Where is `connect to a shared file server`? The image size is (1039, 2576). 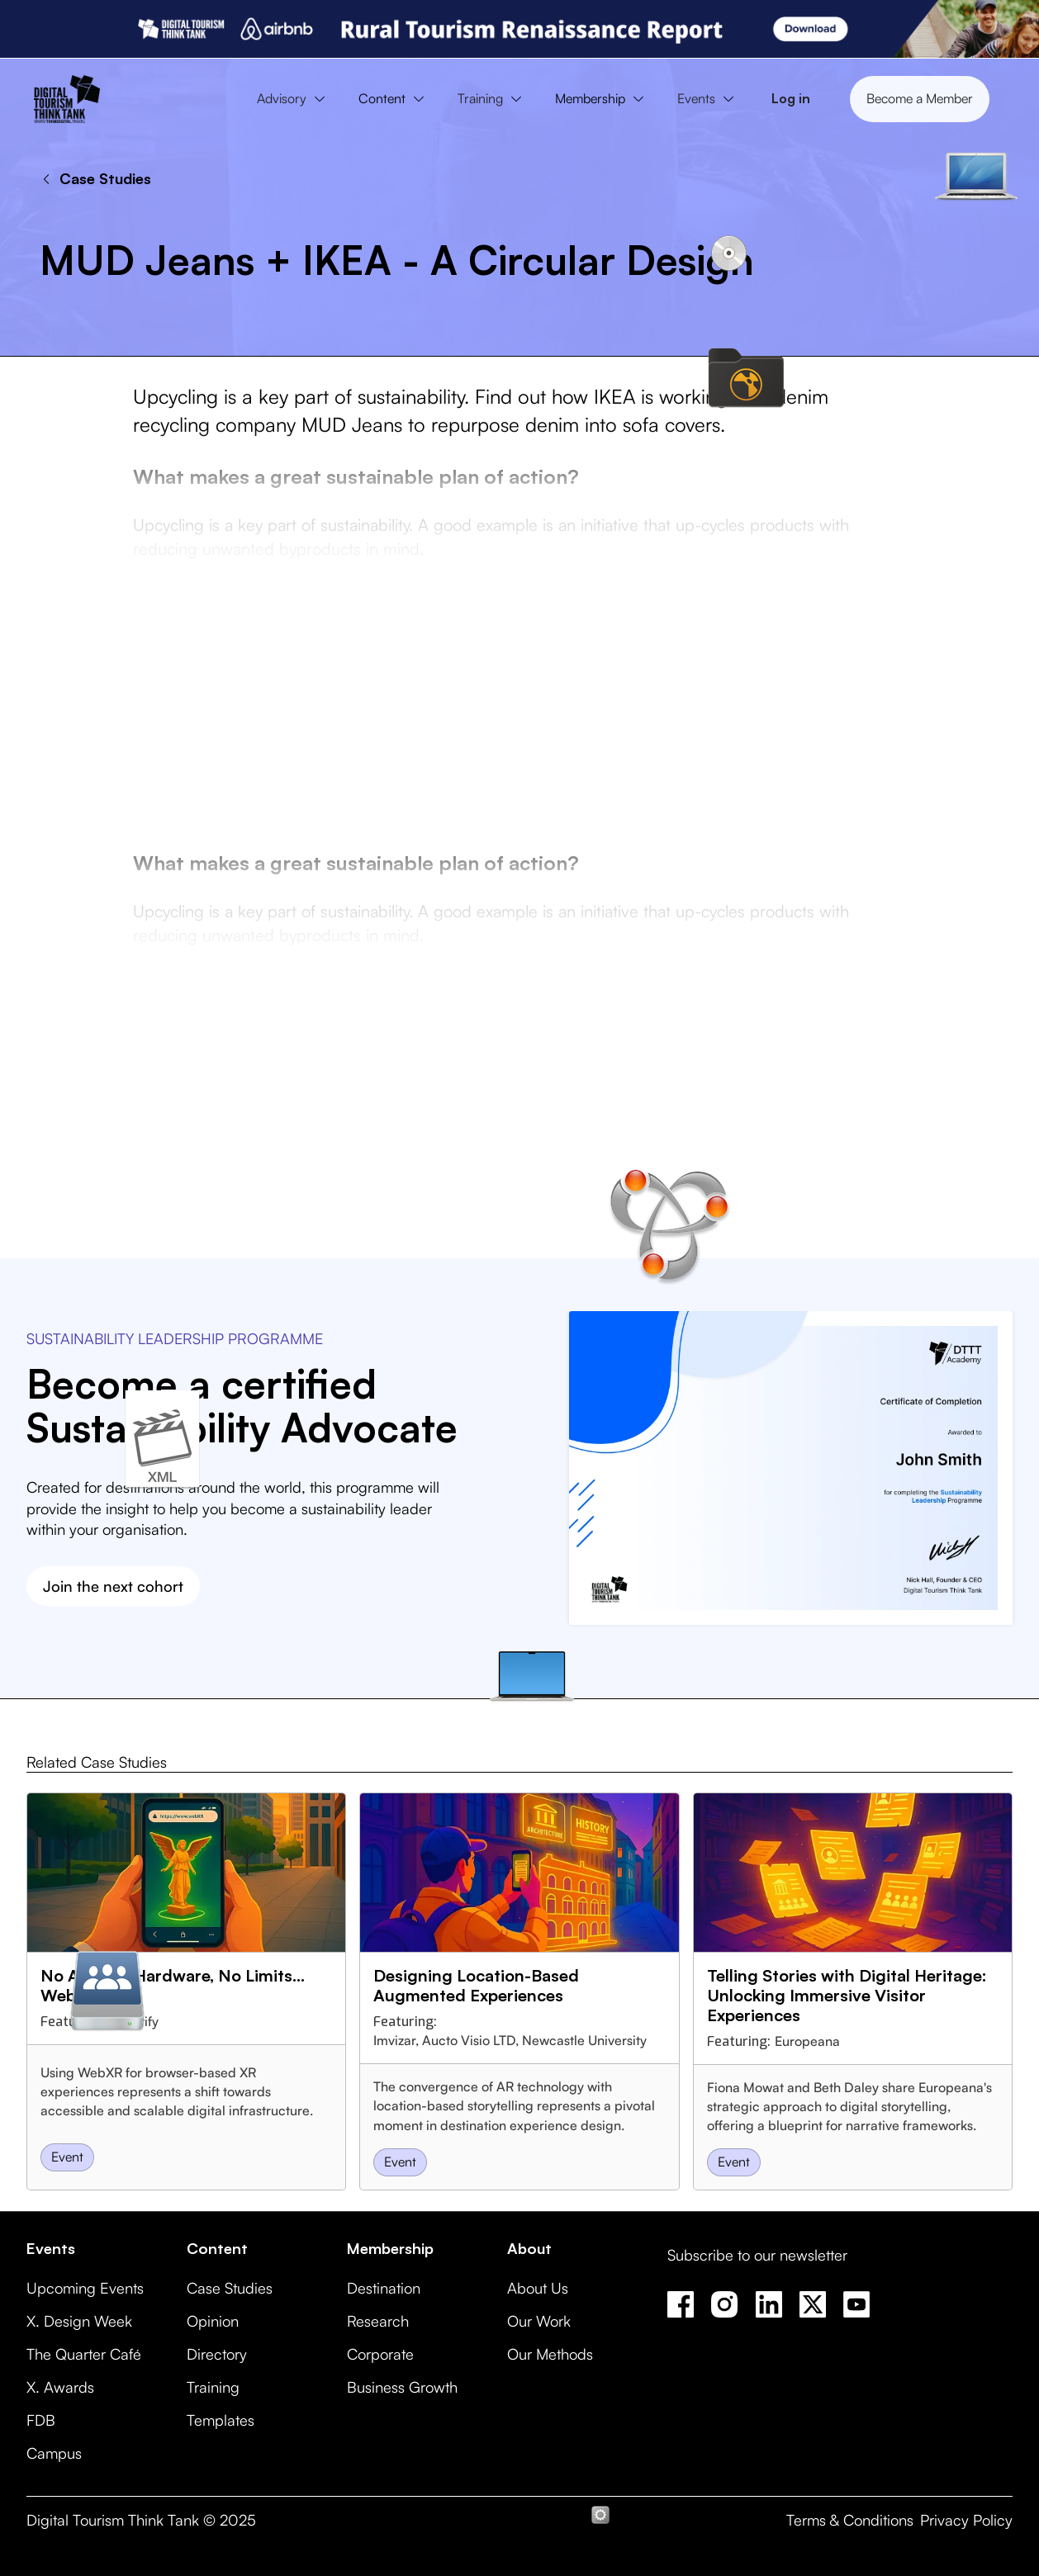 connect to a shared file server is located at coordinates (107, 1992).